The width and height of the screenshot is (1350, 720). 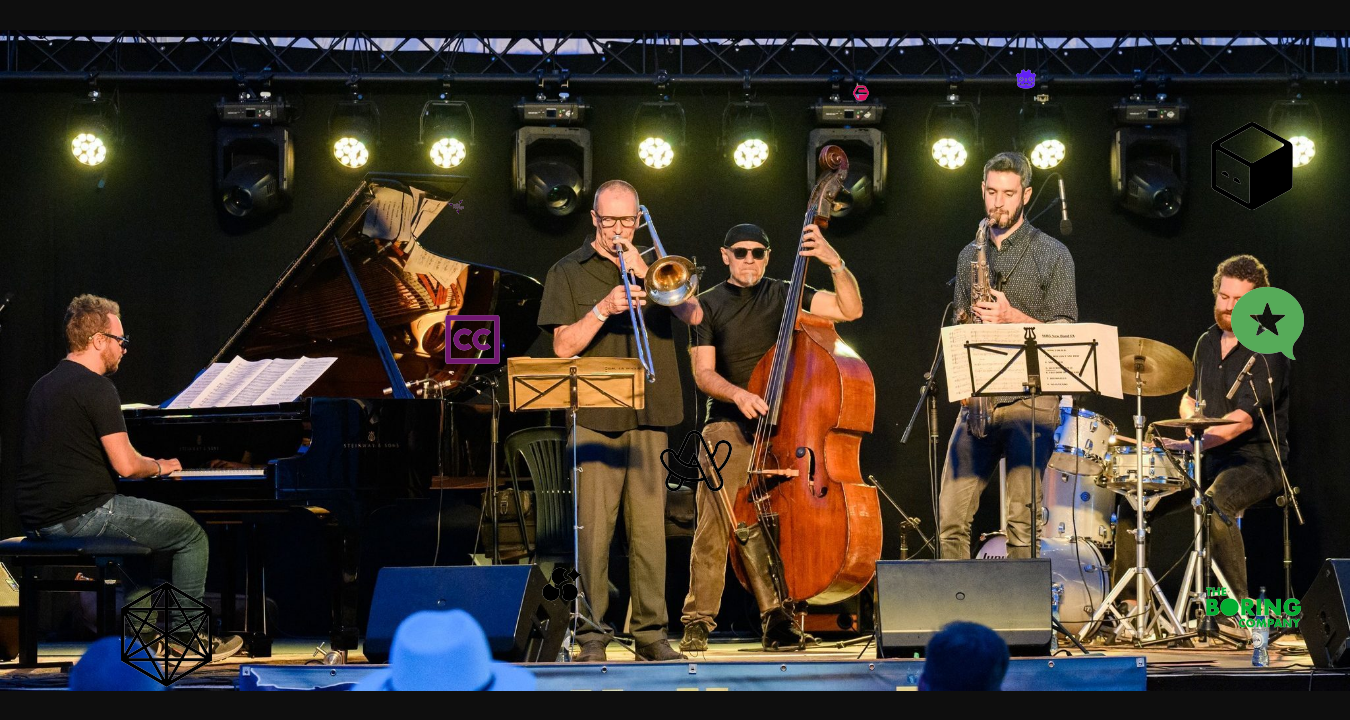 I want to click on the boring company logo, so click(x=1253, y=607).